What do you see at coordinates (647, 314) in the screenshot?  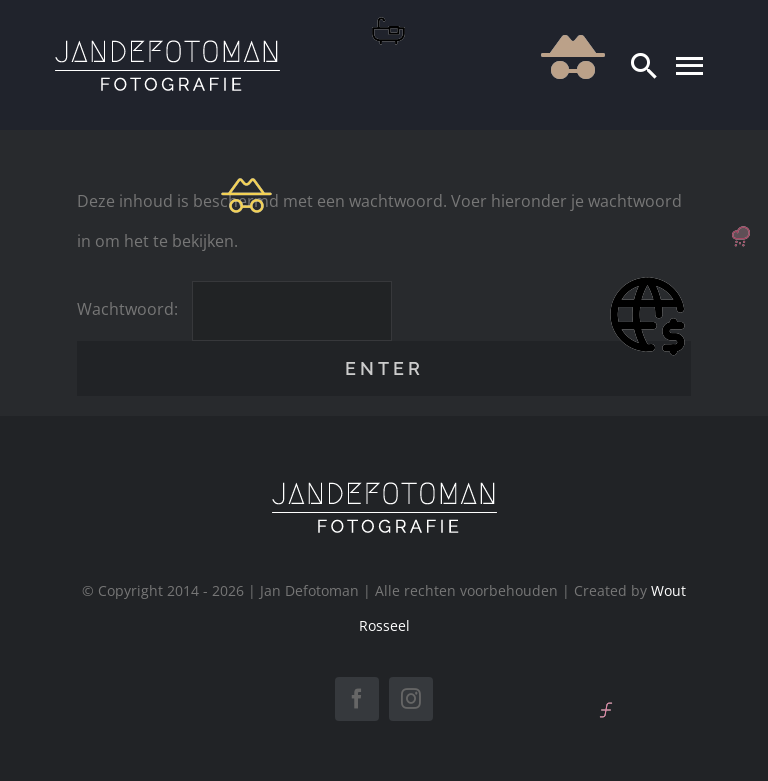 I see `access international currency exchange` at bounding box center [647, 314].